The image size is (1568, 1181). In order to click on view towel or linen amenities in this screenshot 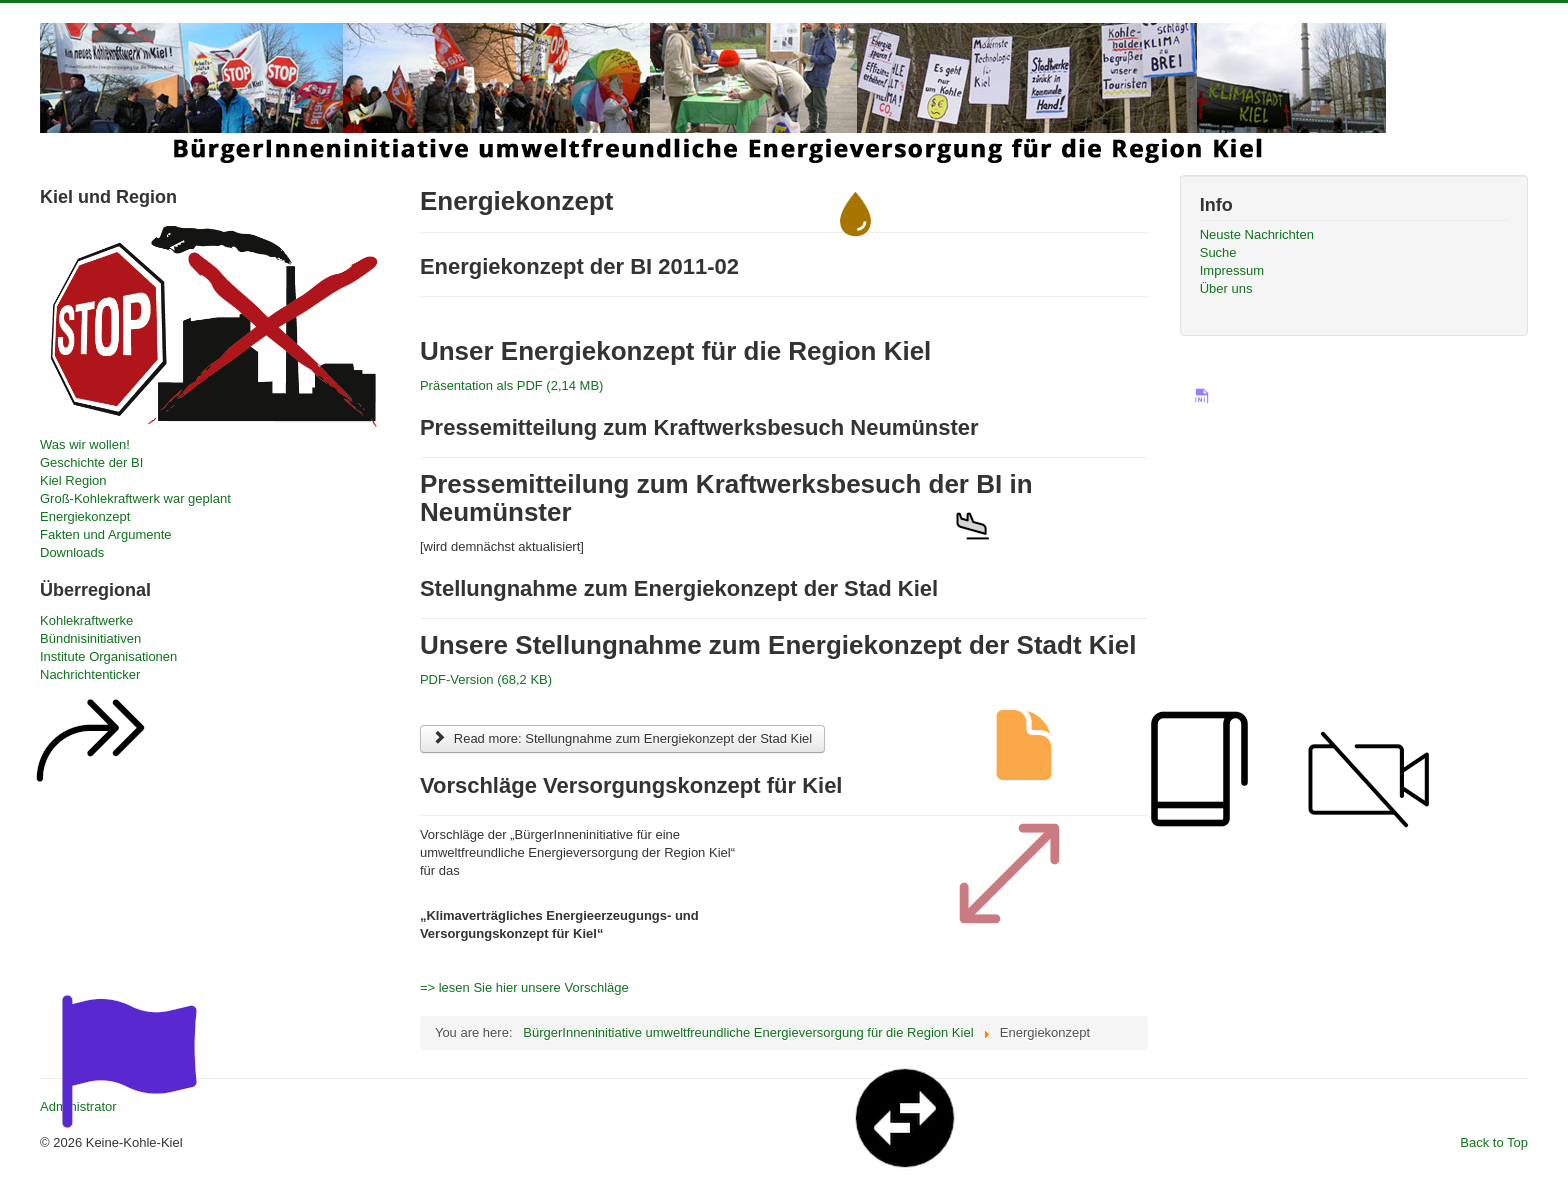, I will do `click(1195, 769)`.